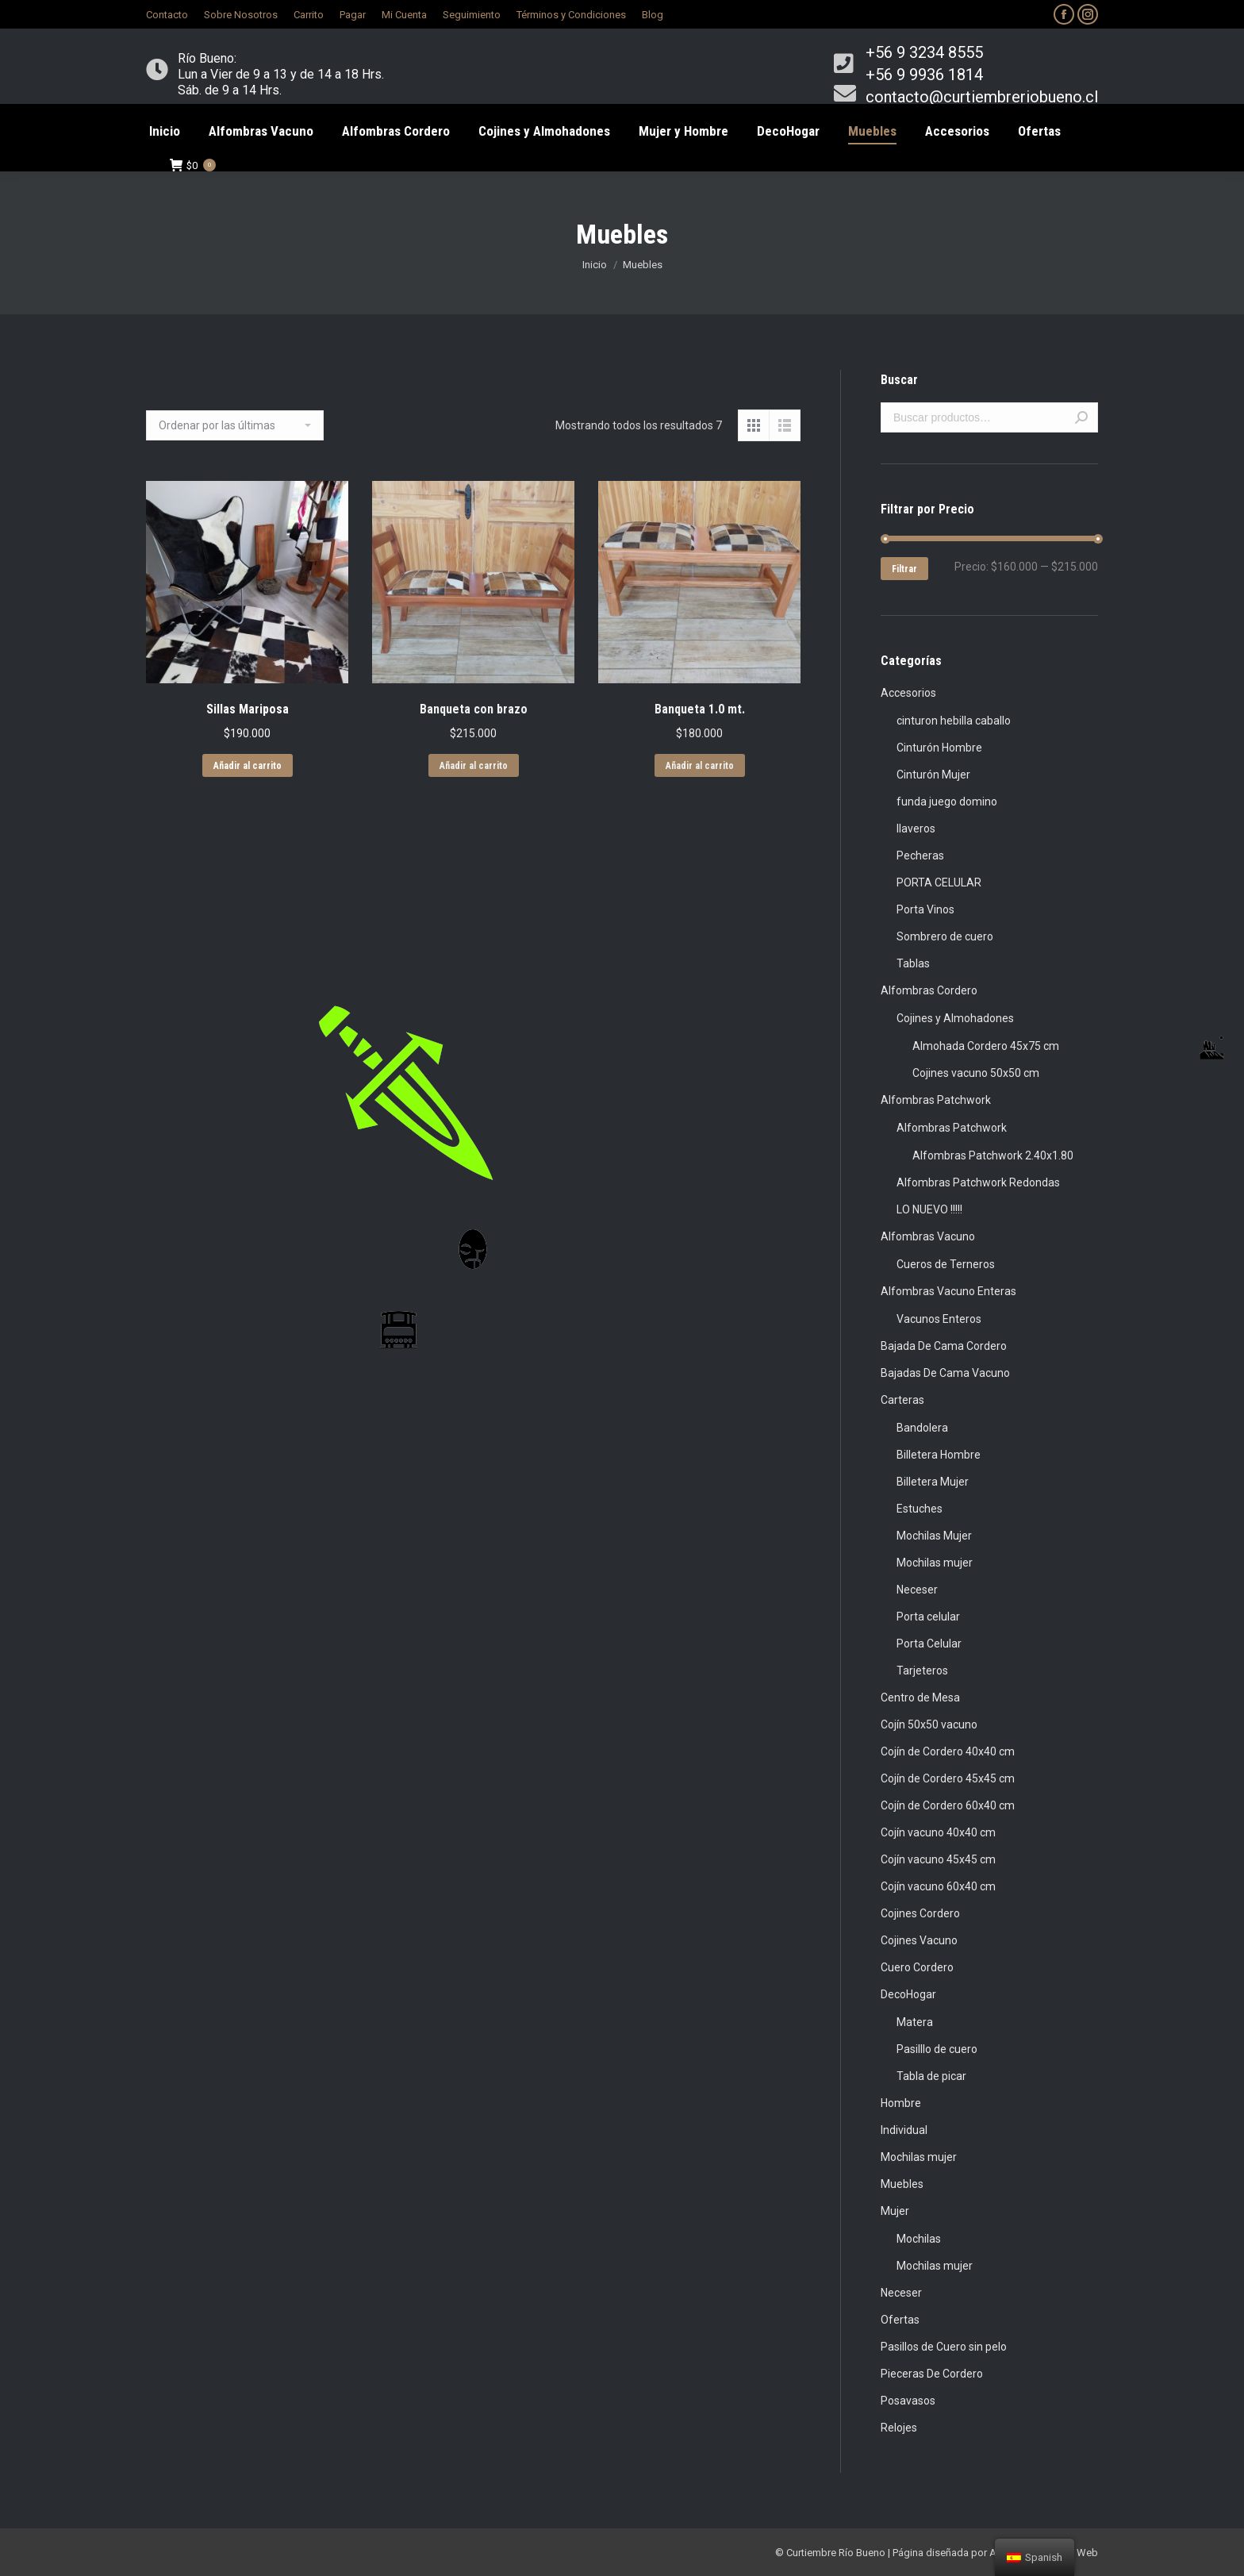 This screenshot has height=2576, width=1244. What do you see at coordinates (398, 1329) in the screenshot?
I see `access public transit or tram services` at bounding box center [398, 1329].